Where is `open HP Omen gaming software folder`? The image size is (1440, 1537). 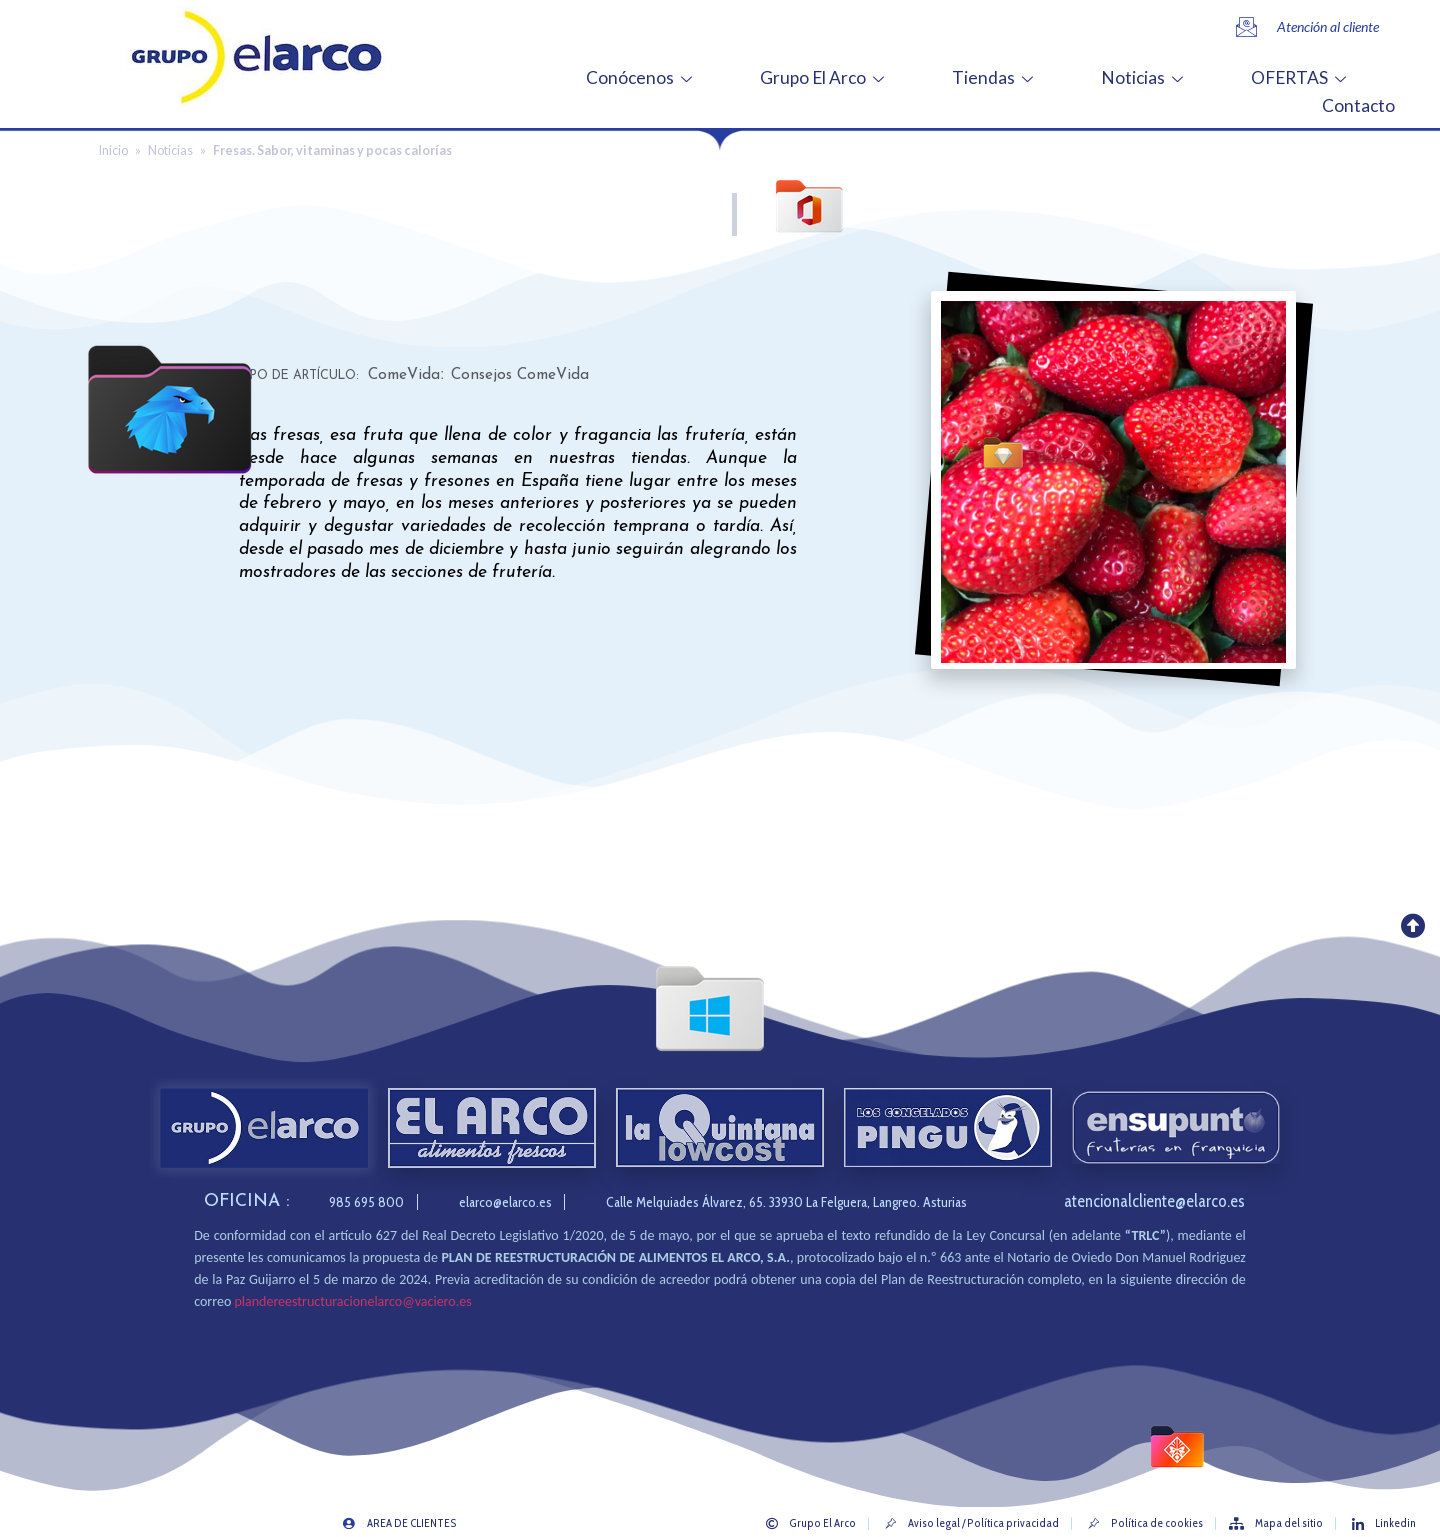
open HP Omen gaming software folder is located at coordinates (1177, 1448).